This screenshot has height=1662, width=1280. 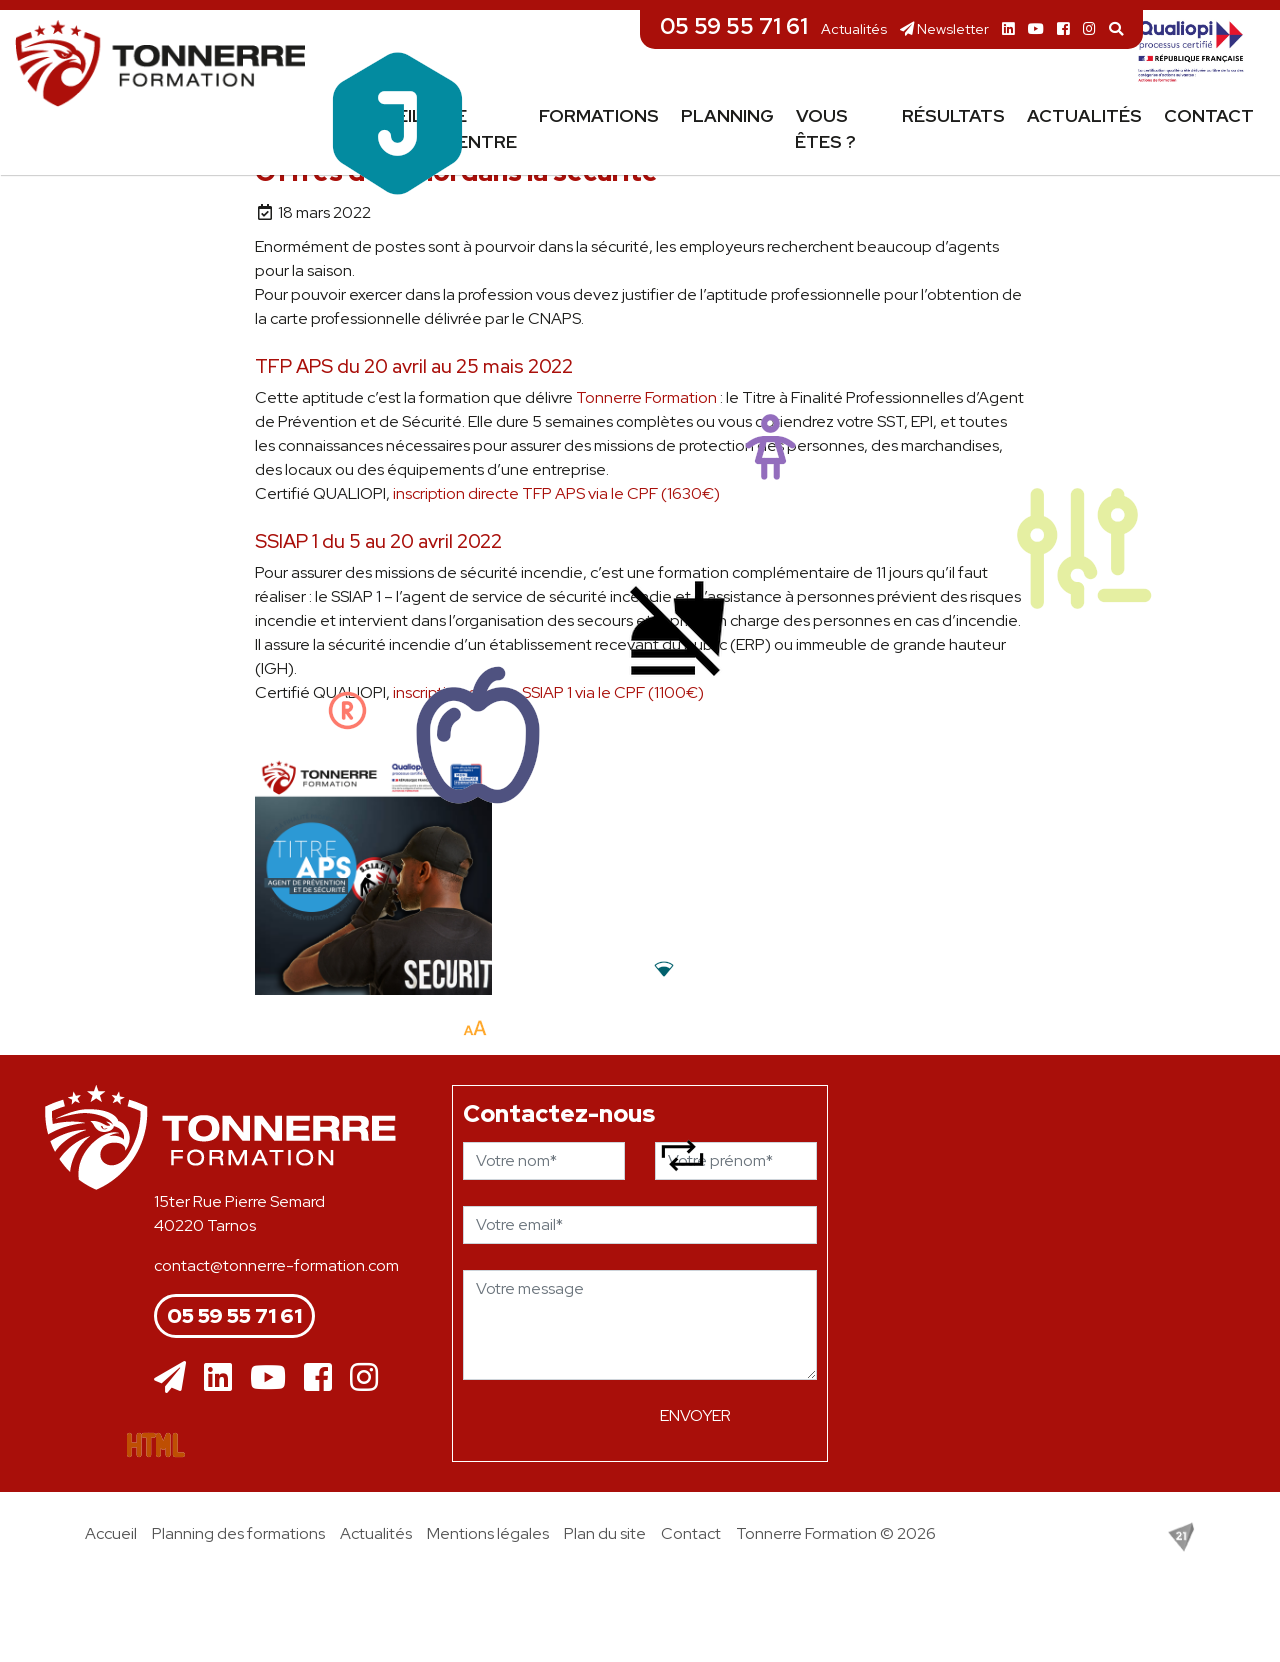 I want to click on access health or nutrition tracking features, so click(x=478, y=735).